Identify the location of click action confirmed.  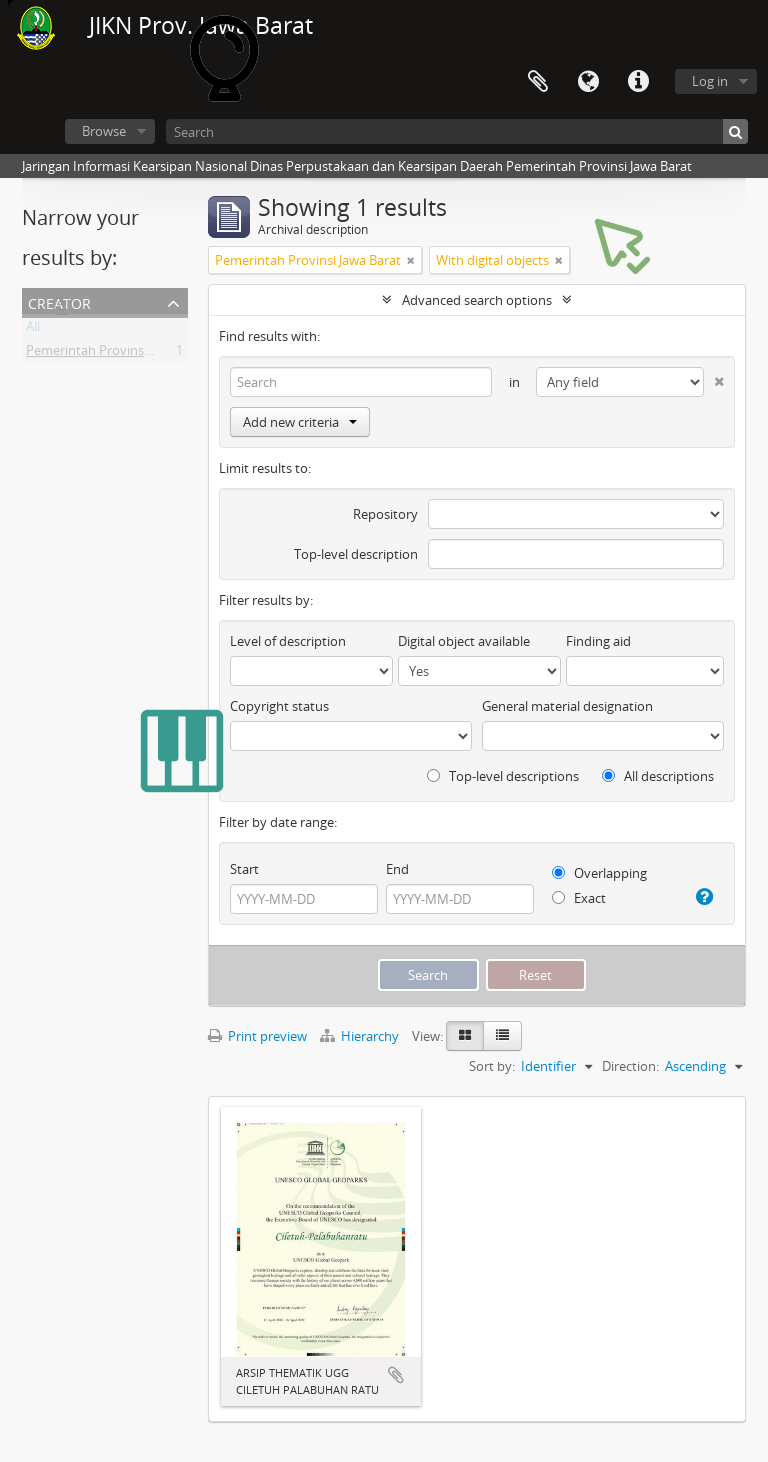
(621, 245).